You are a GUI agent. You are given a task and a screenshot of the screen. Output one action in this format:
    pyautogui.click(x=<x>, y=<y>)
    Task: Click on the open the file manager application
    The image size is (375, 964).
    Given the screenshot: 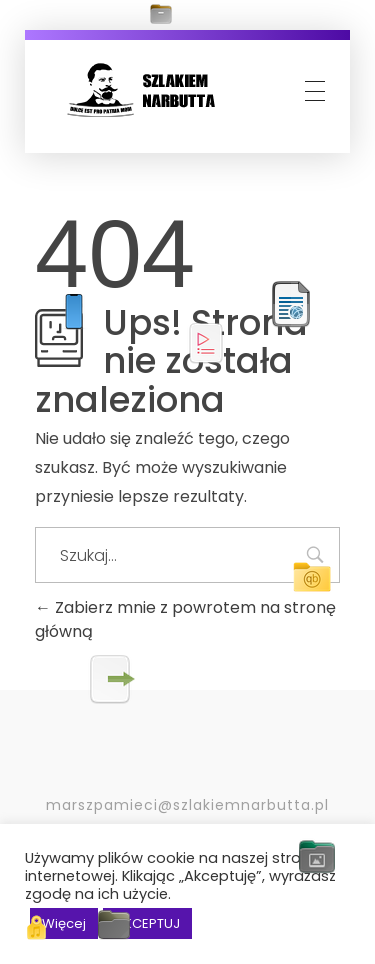 What is the action you would take?
    pyautogui.click(x=161, y=14)
    